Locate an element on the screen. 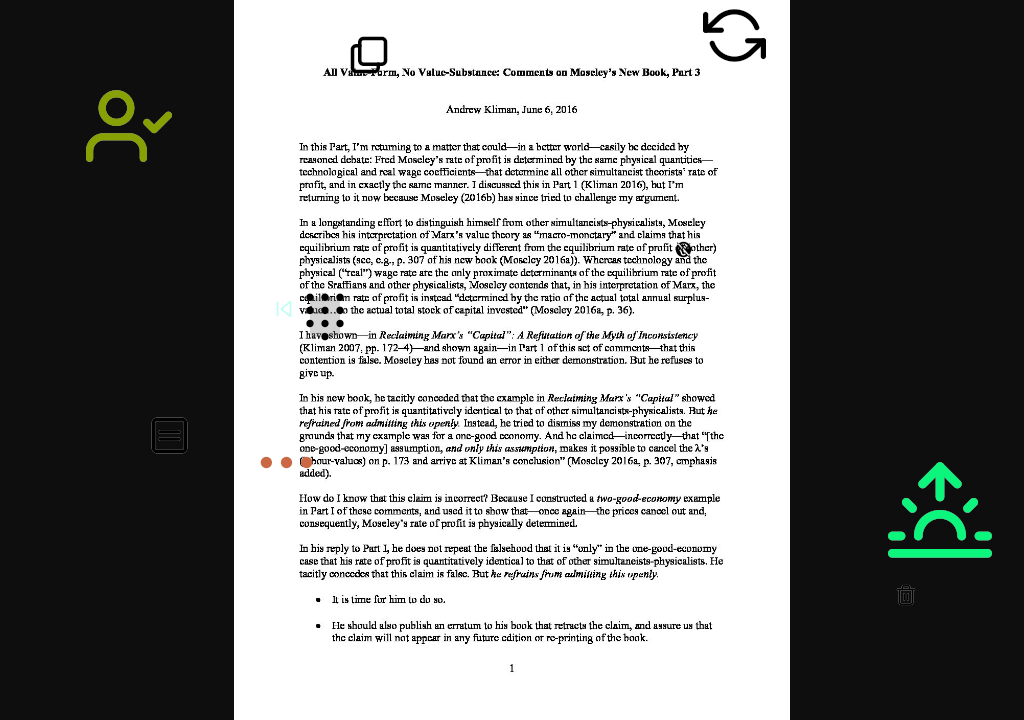  indicates equality or comparison function is located at coordinates (169, 435).